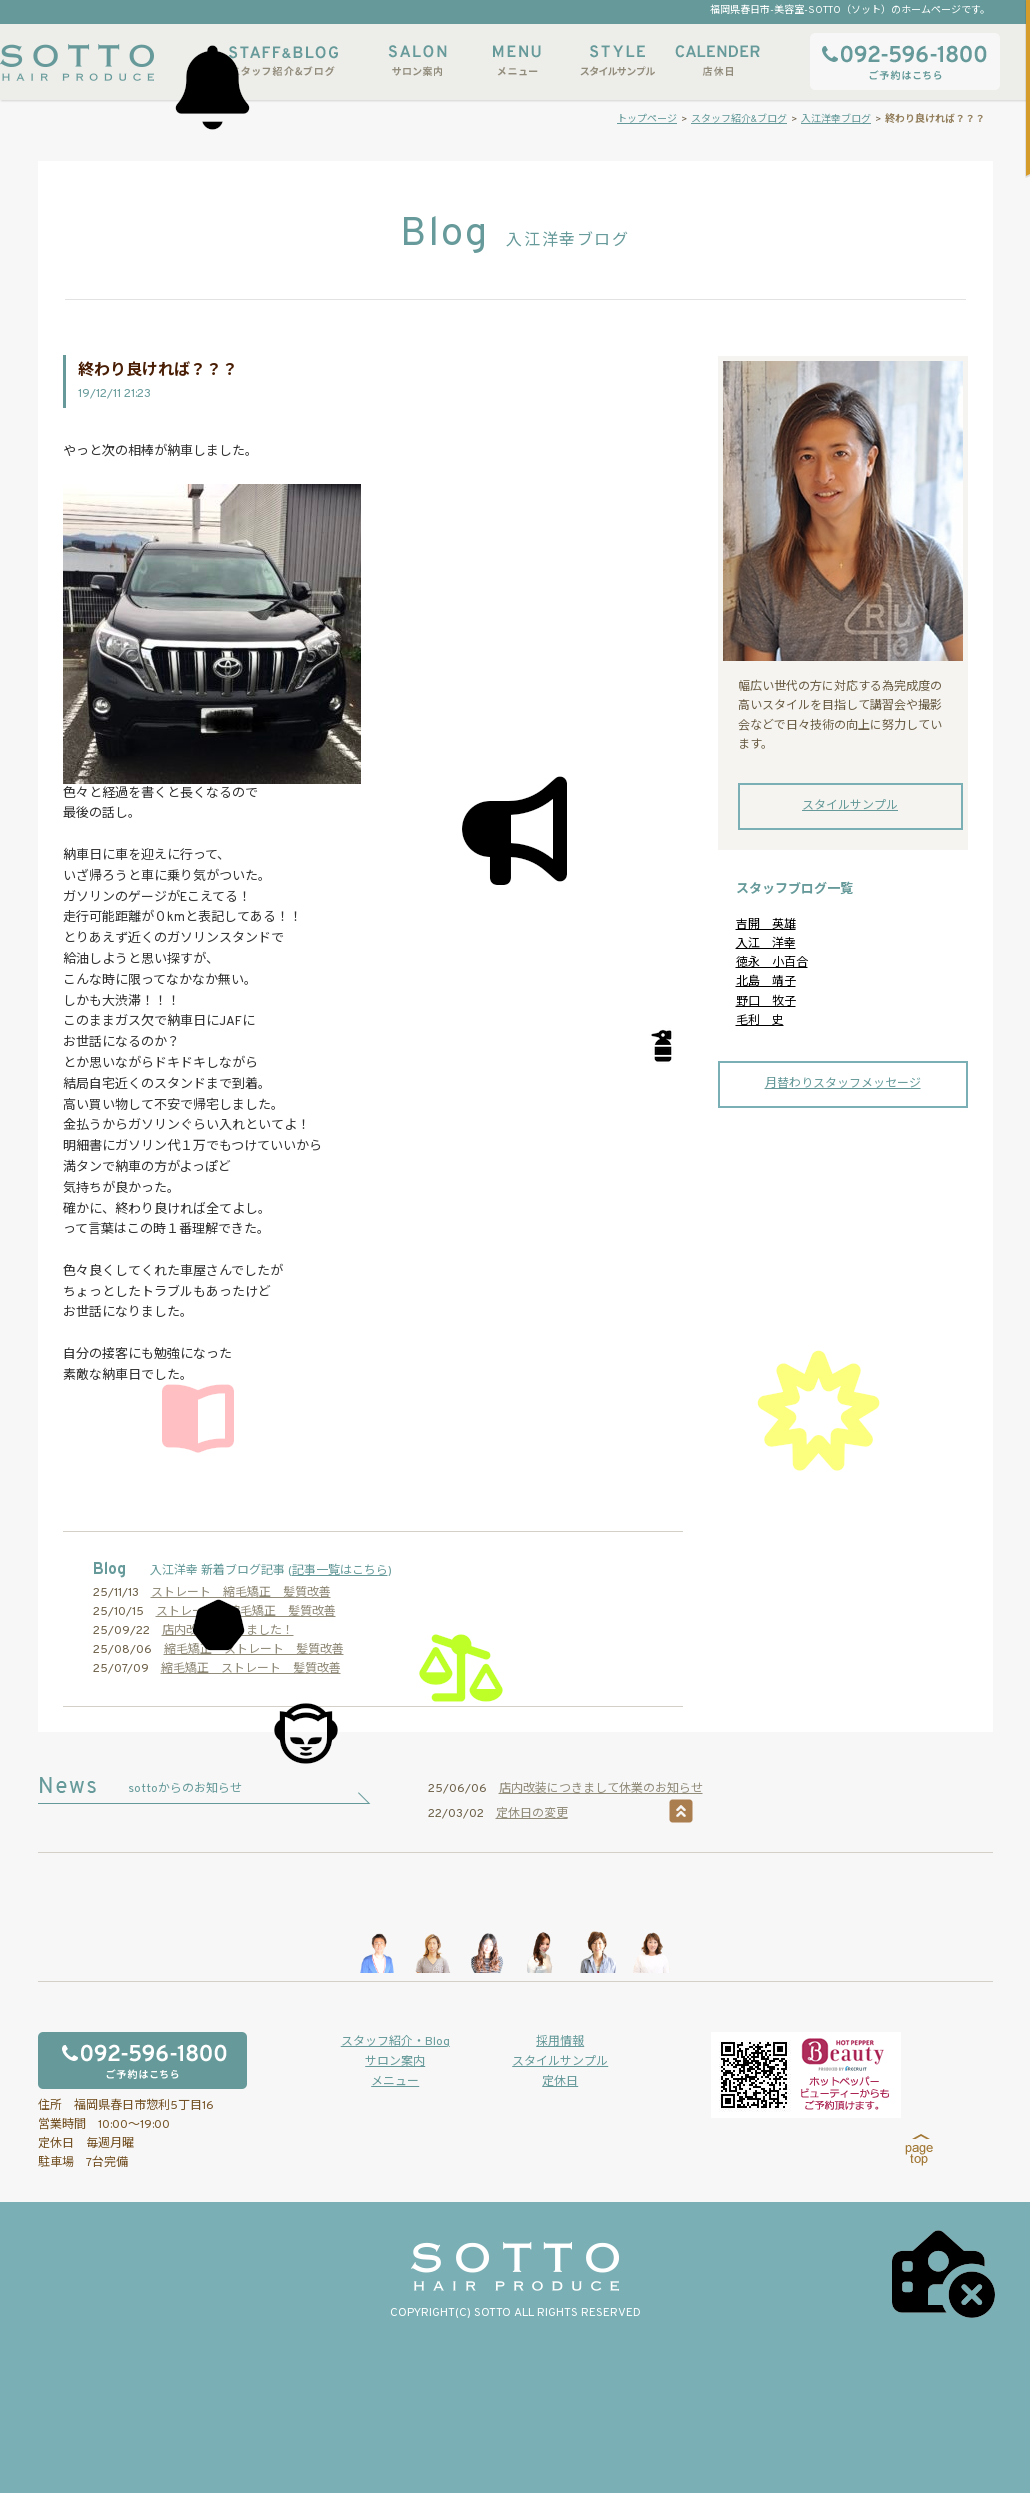 This screenshot has width=1030, height=2493. I want to click on open reading mode or e-reader, so click(198, 1416).